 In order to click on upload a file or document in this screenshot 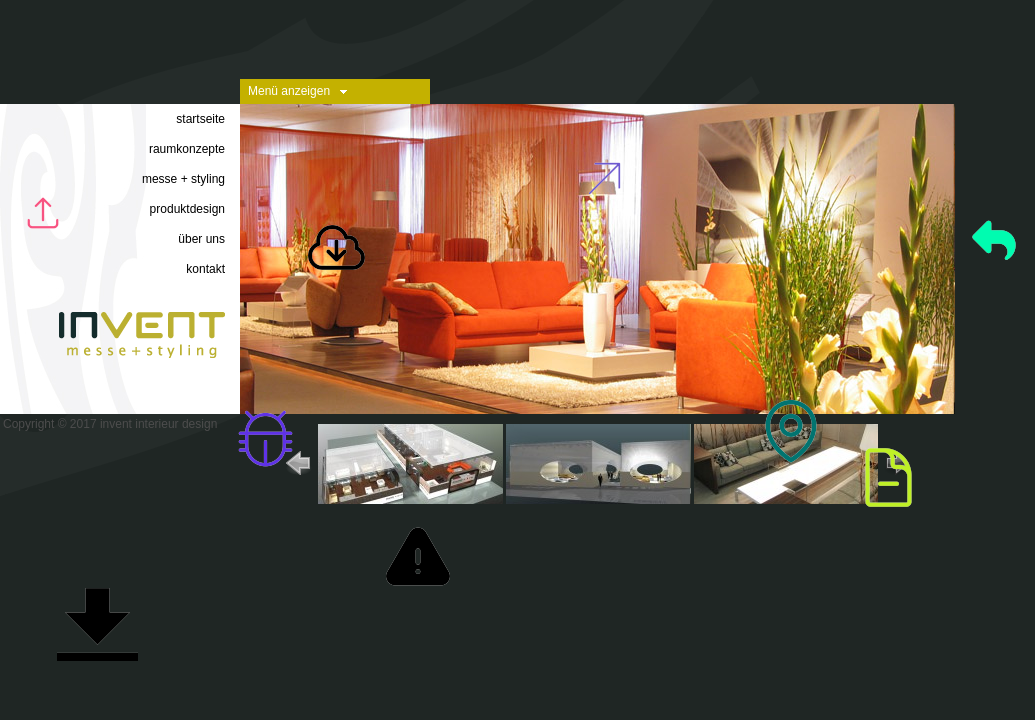, I will do `click(43, 213)`.